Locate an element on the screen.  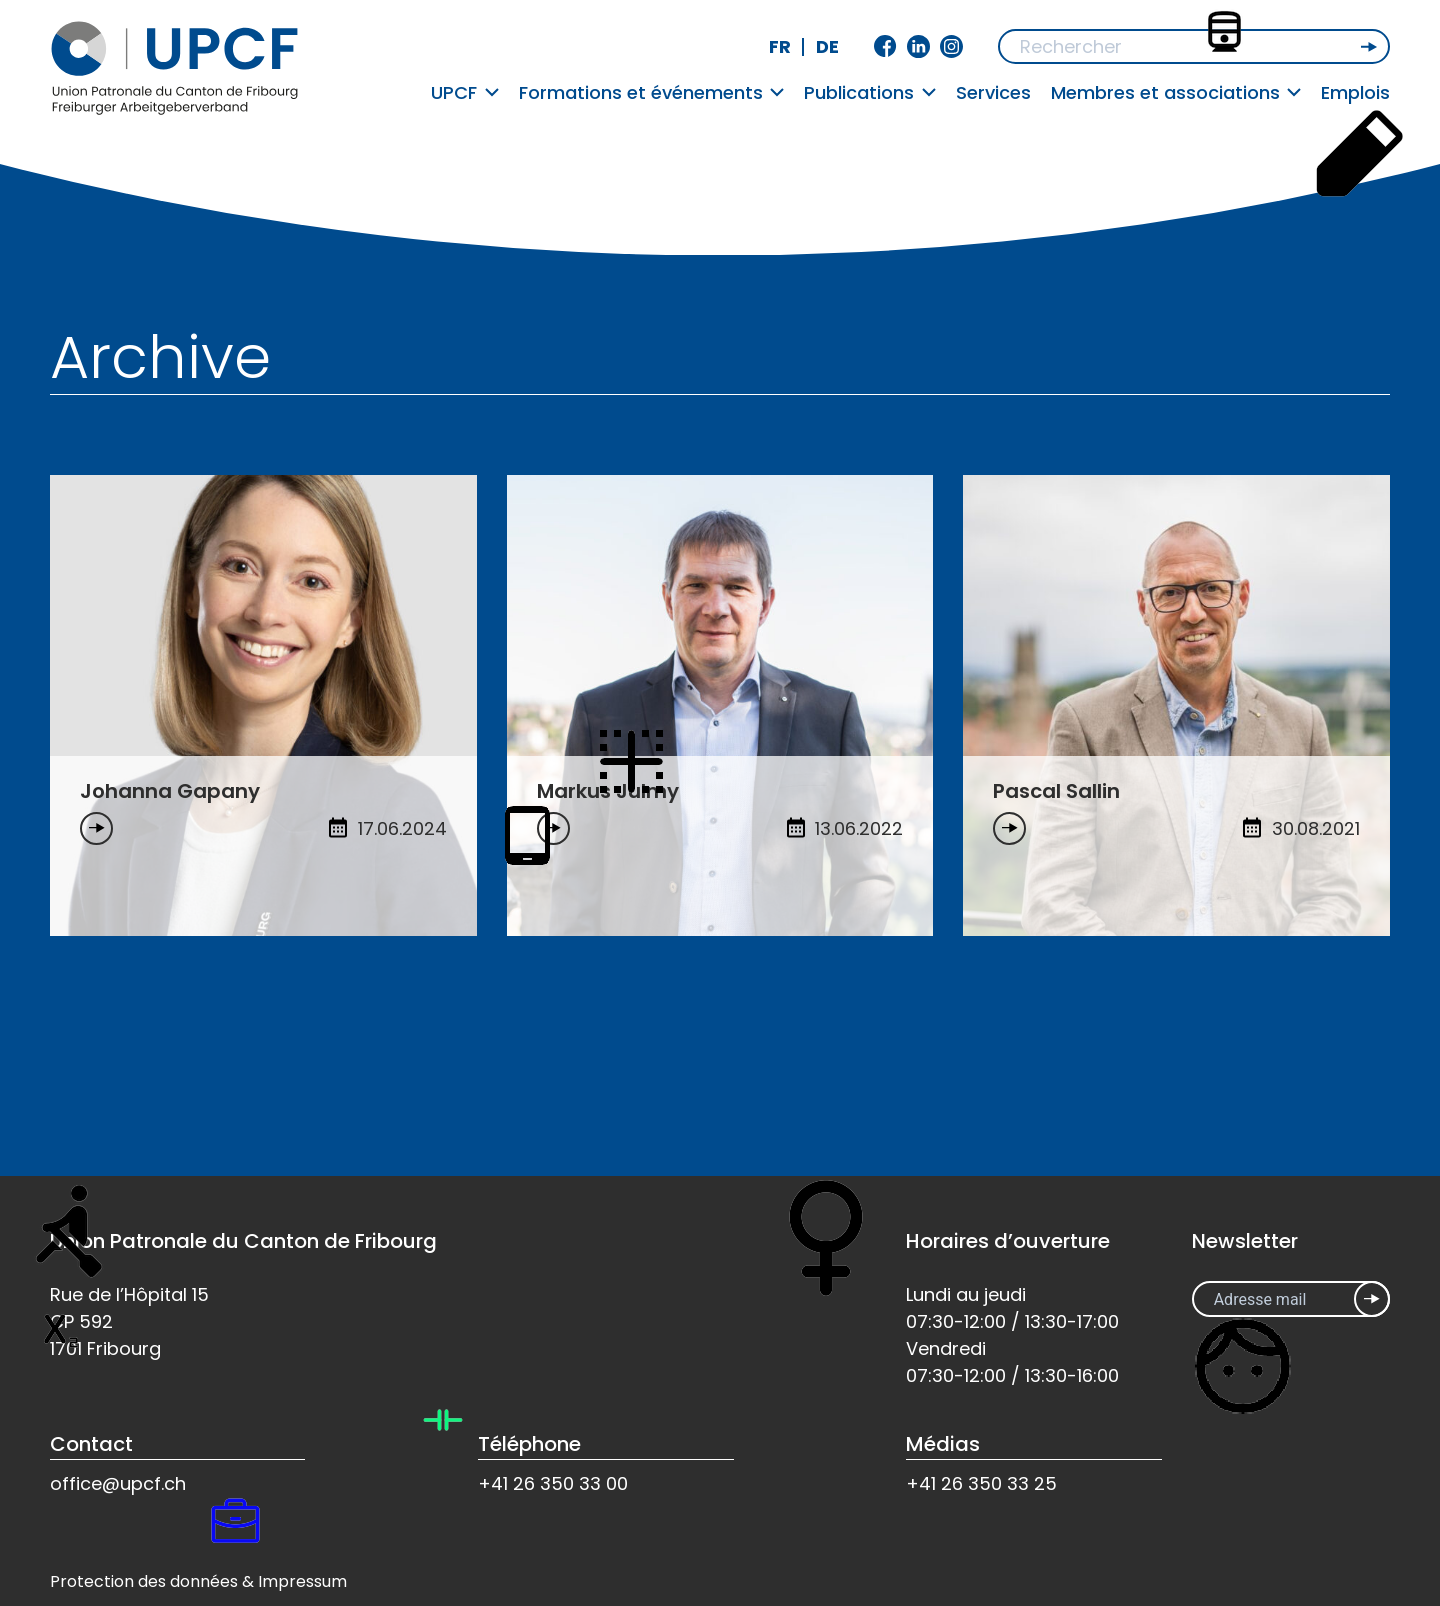
access work or business-related content is located at coordinates (235, 1522).